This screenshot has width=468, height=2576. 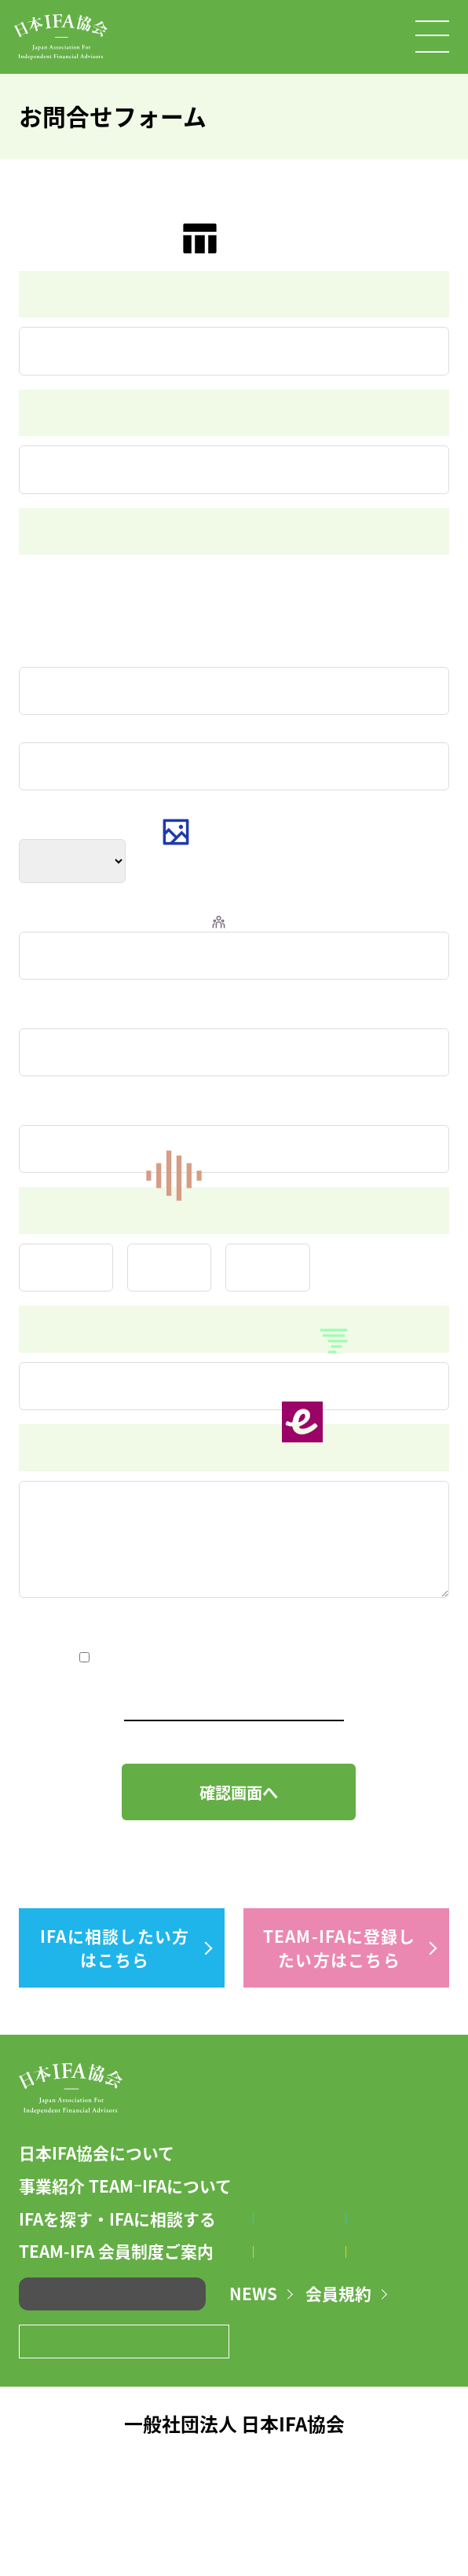 What do you see at coordinates (199, 238) in the screenshot?
I see `insert a table into a document` at bounding box center [199, 238].